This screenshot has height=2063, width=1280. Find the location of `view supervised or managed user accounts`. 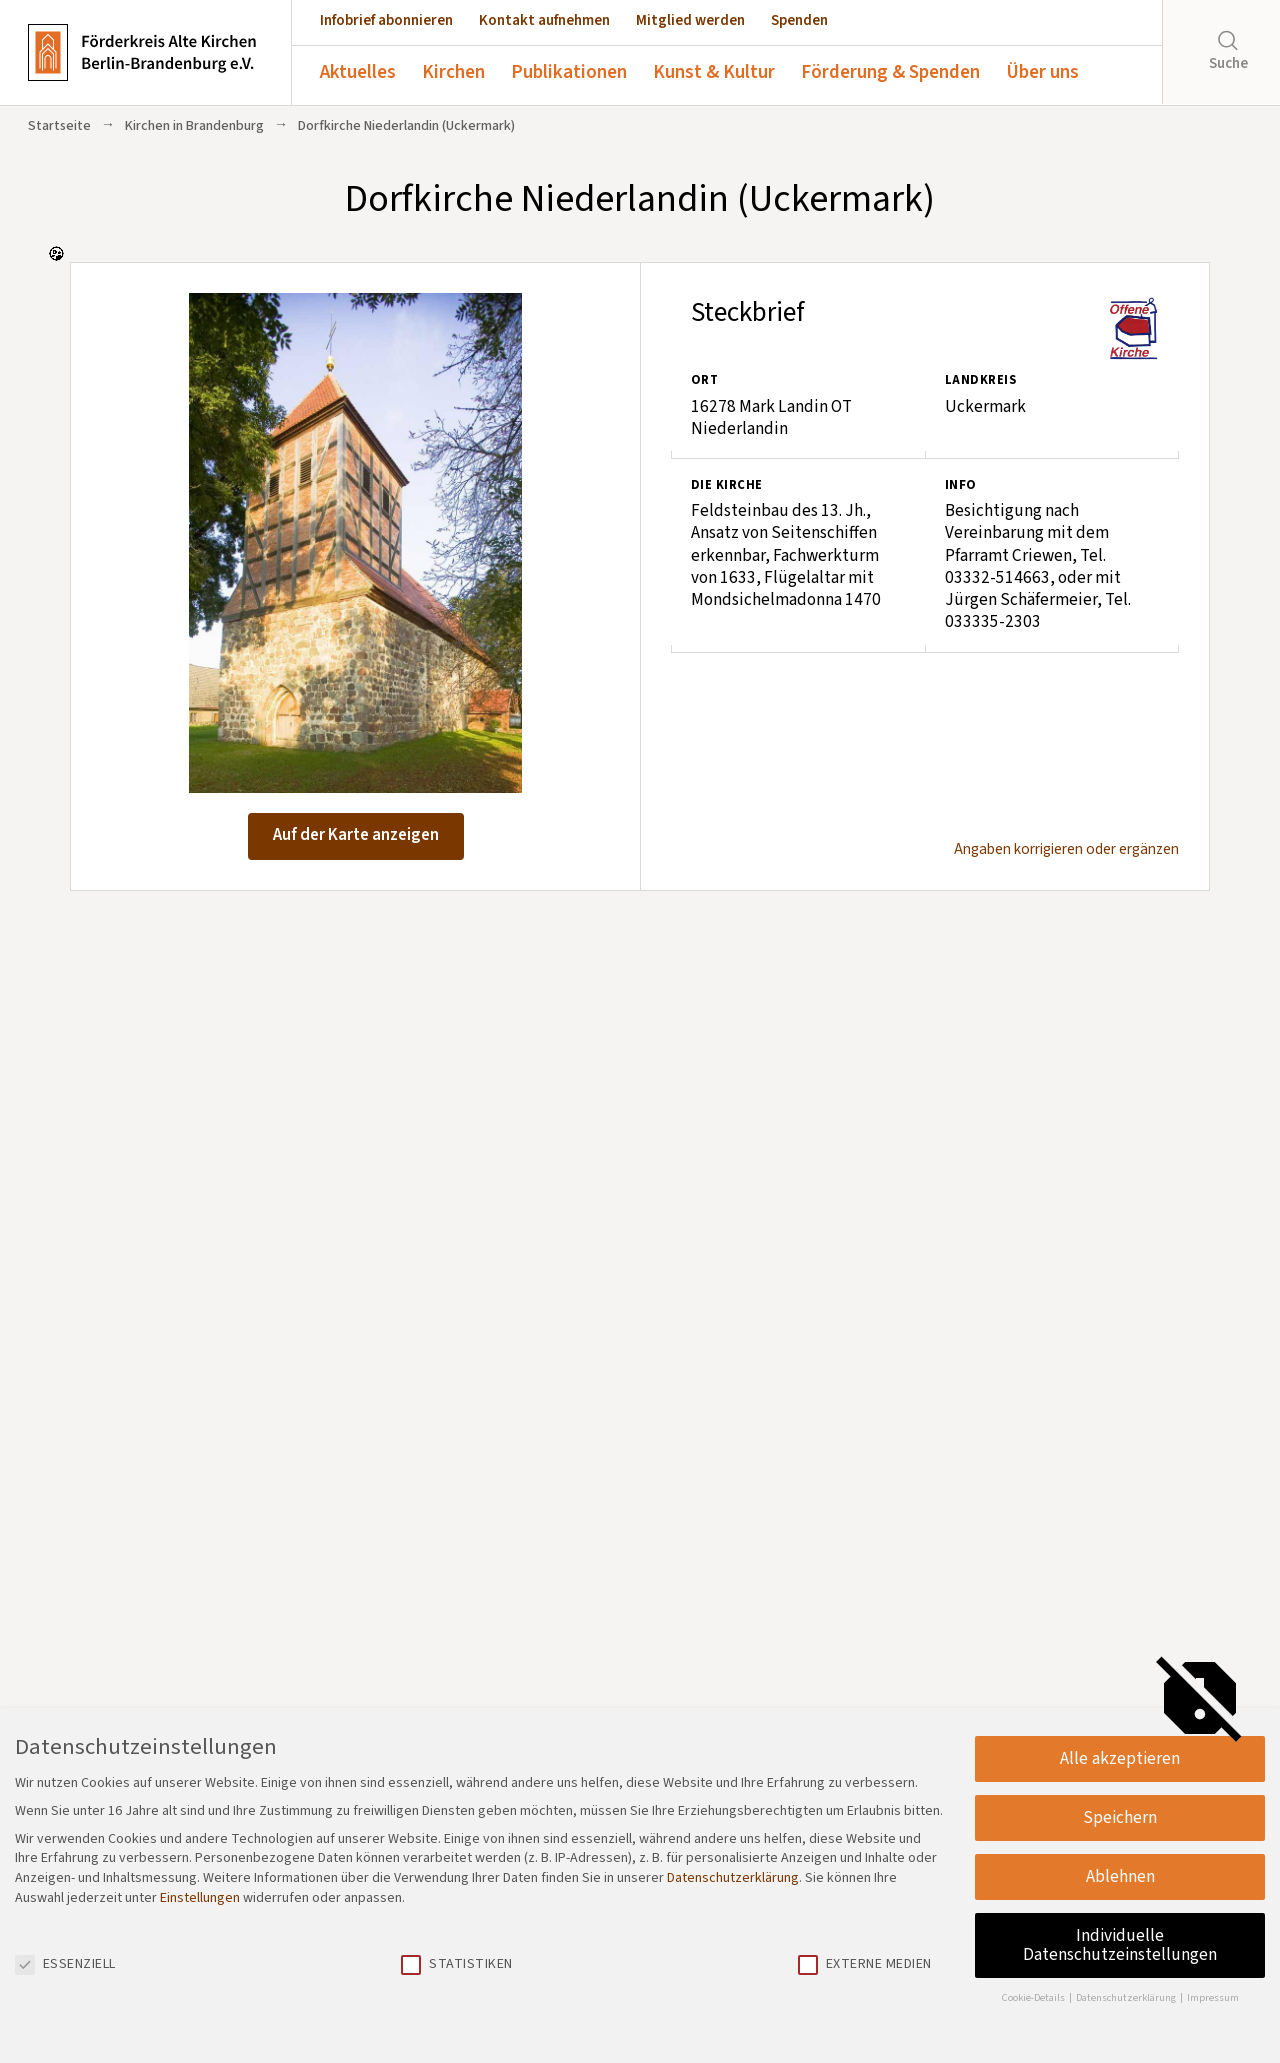

view supervised or managed user accounts is located at coordinates (56, 253).